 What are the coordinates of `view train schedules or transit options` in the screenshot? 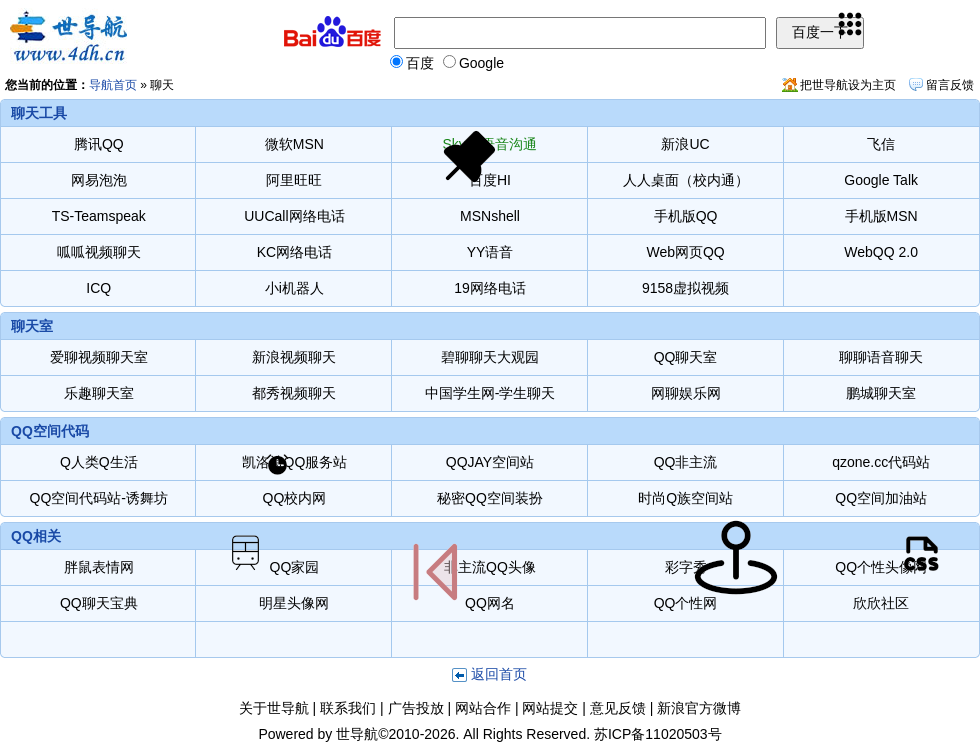 It's located at (245, 551).